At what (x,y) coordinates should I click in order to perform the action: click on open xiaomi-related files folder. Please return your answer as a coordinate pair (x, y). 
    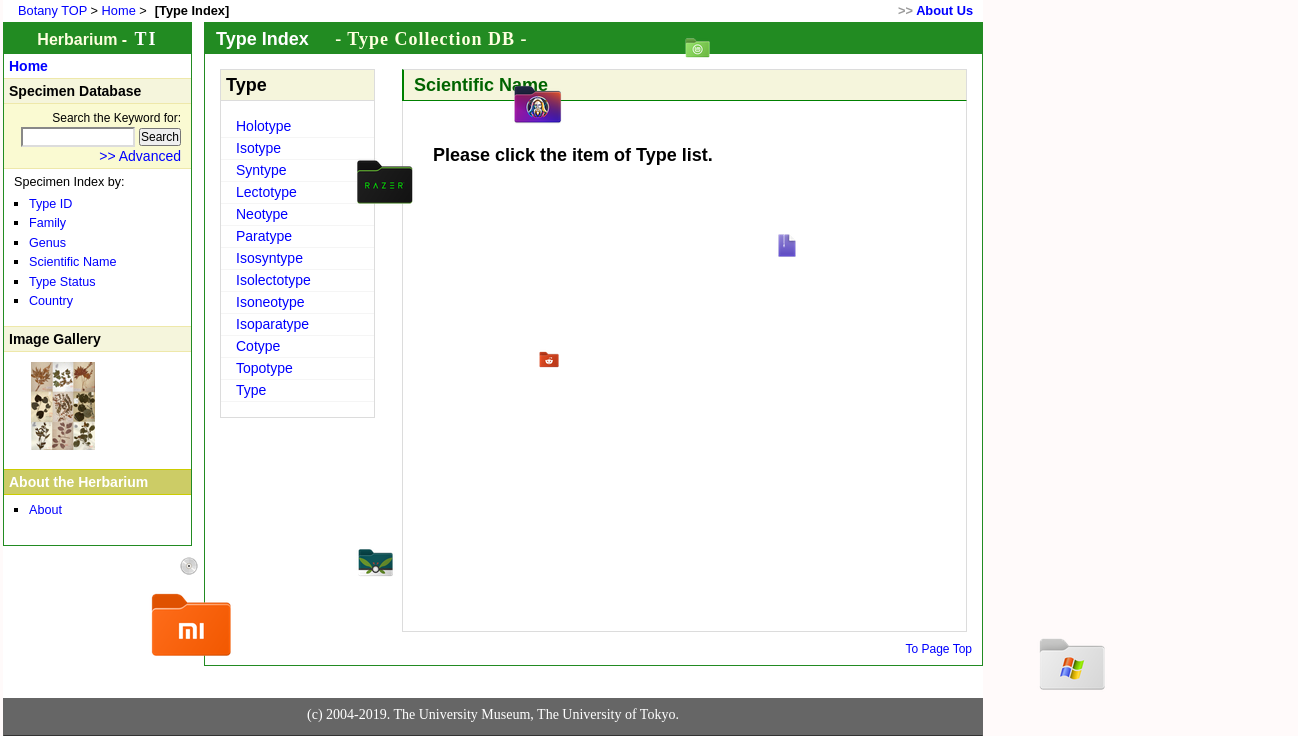
    Looking at the image, I should click on (191, 627).